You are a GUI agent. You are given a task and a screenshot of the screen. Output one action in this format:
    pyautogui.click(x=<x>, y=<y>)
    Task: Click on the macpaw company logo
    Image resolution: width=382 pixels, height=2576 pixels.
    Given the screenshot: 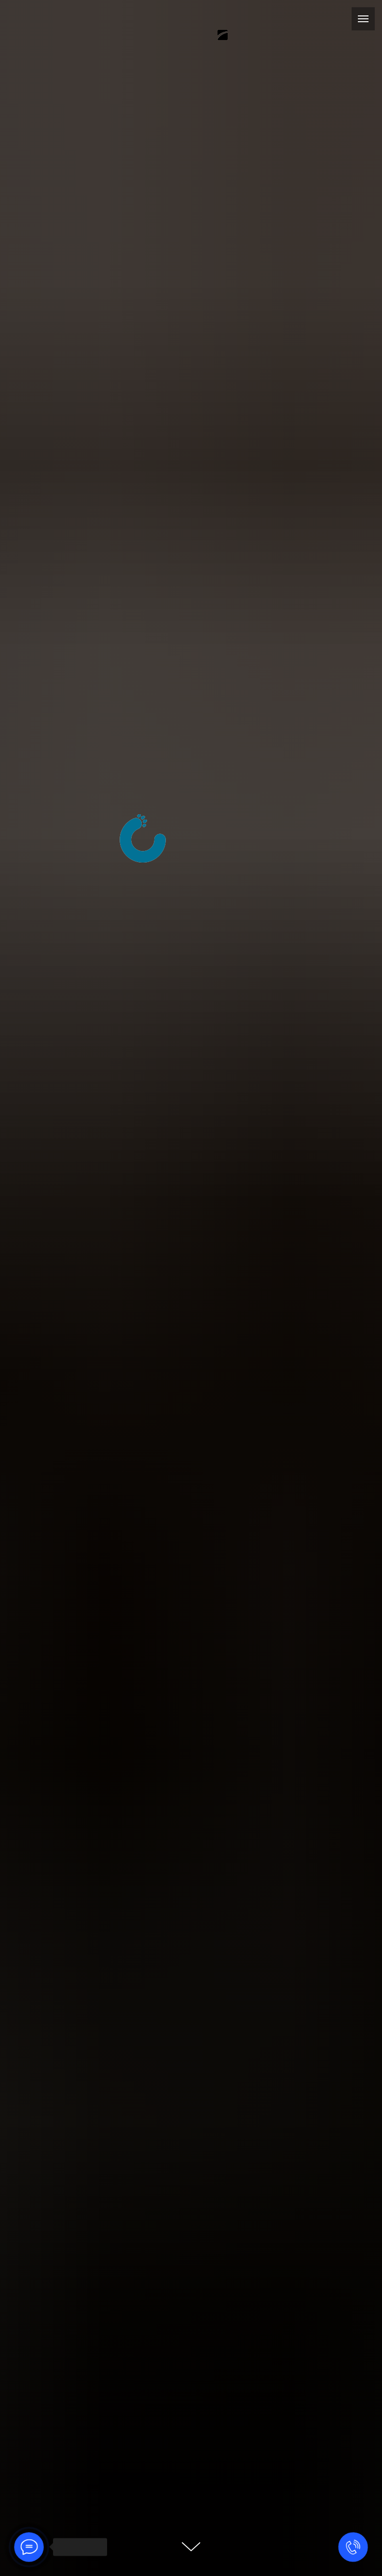 What is the action you would take?
    pyautogui.click(x=143, y=838)
    